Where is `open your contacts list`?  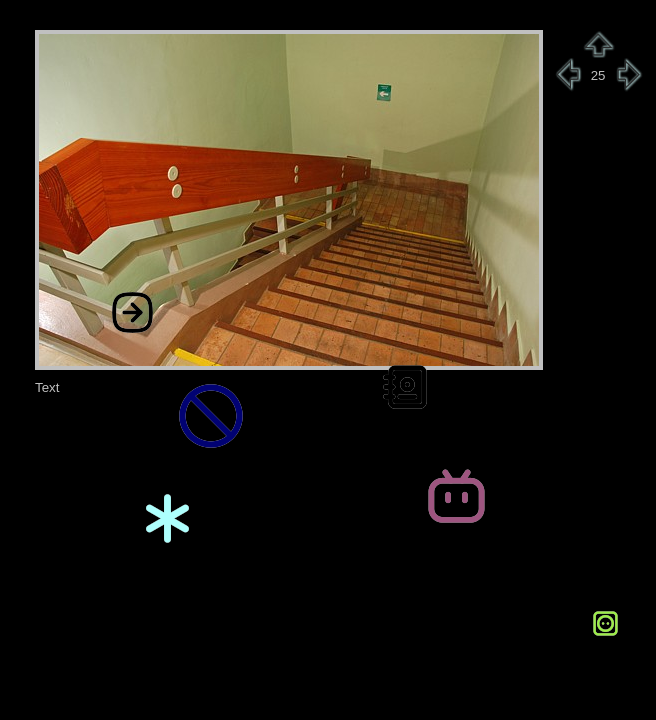
open your contacts list is located at coordinates (405, 387).